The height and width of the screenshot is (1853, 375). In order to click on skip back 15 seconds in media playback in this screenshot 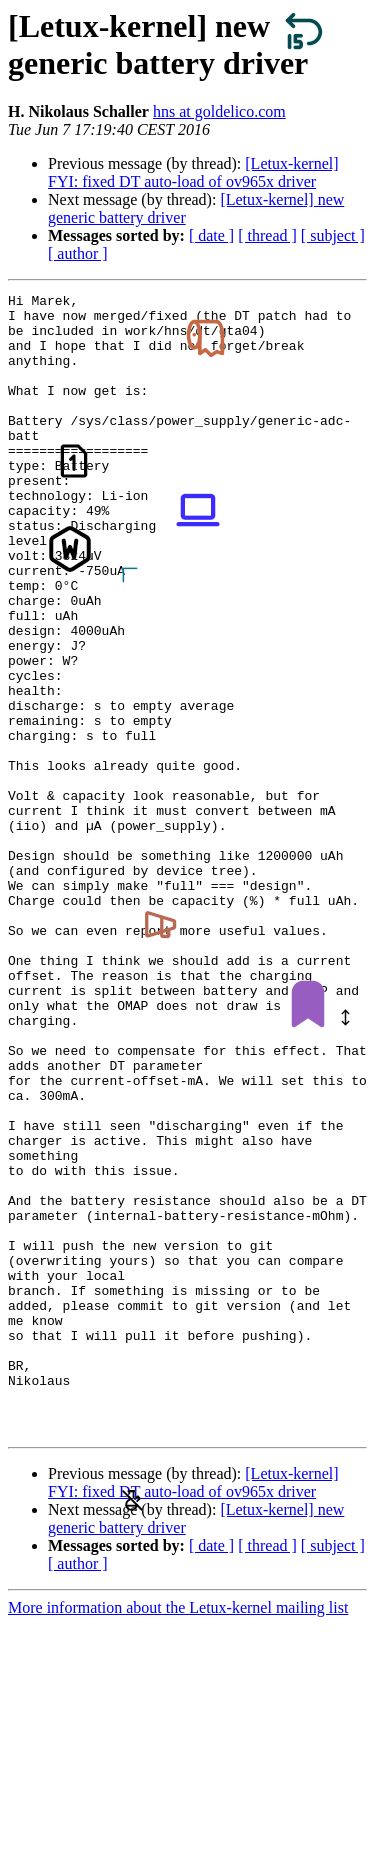, I will do `click(303, 32)`.